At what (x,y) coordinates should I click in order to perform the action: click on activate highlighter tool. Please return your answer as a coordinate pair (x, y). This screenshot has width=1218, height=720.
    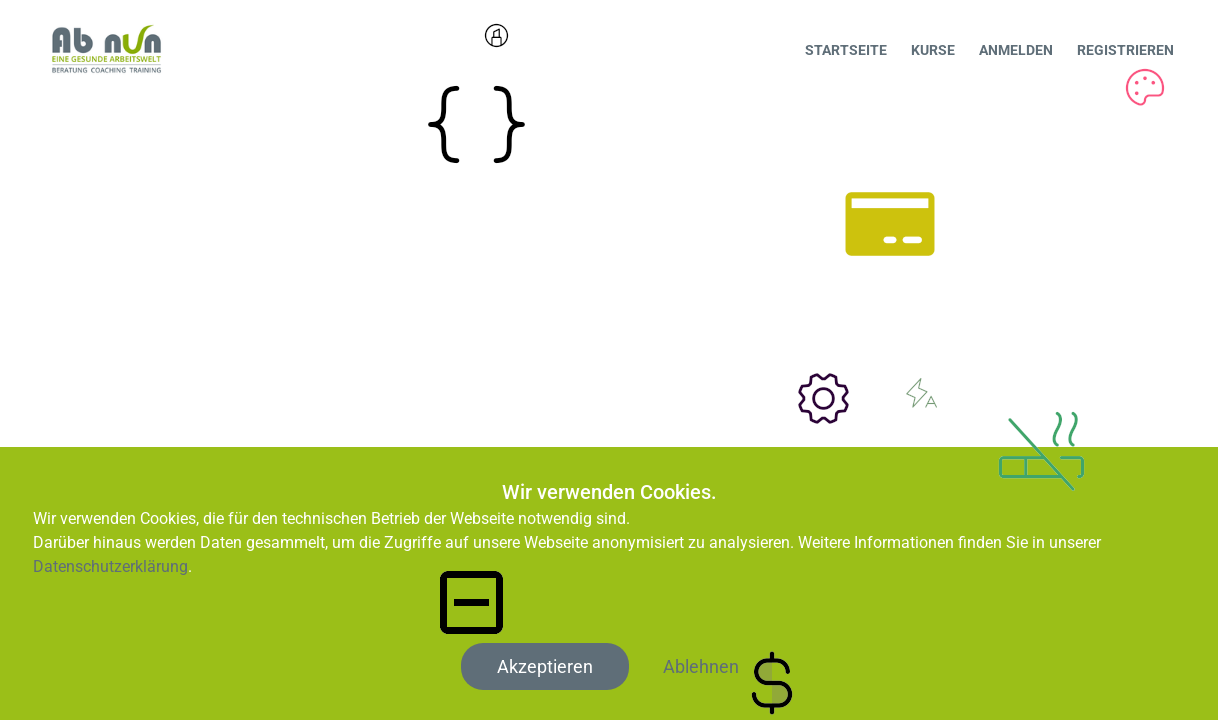
    Looking at the image, I should click on (496, 35).